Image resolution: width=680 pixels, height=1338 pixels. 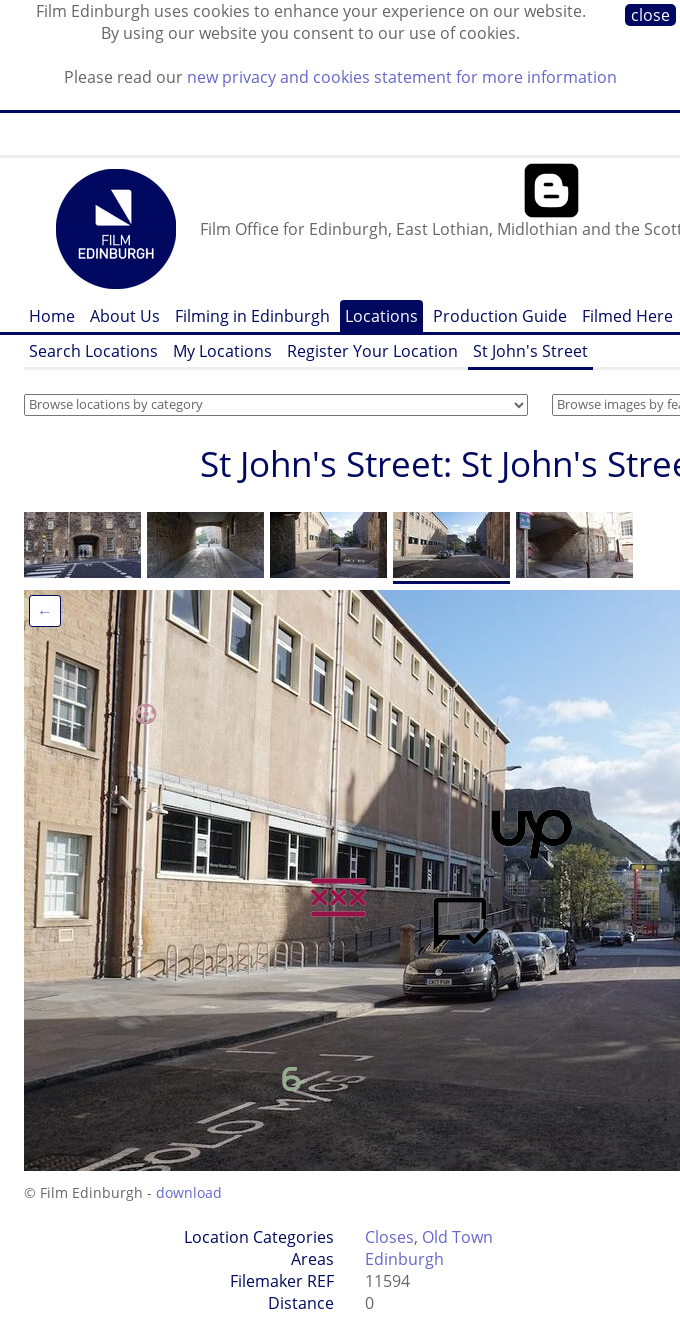 What do you see at coordinates (146, 714) in the screenshot?
I see `access sports or soccer-related content` at bounding box center [146, 714].